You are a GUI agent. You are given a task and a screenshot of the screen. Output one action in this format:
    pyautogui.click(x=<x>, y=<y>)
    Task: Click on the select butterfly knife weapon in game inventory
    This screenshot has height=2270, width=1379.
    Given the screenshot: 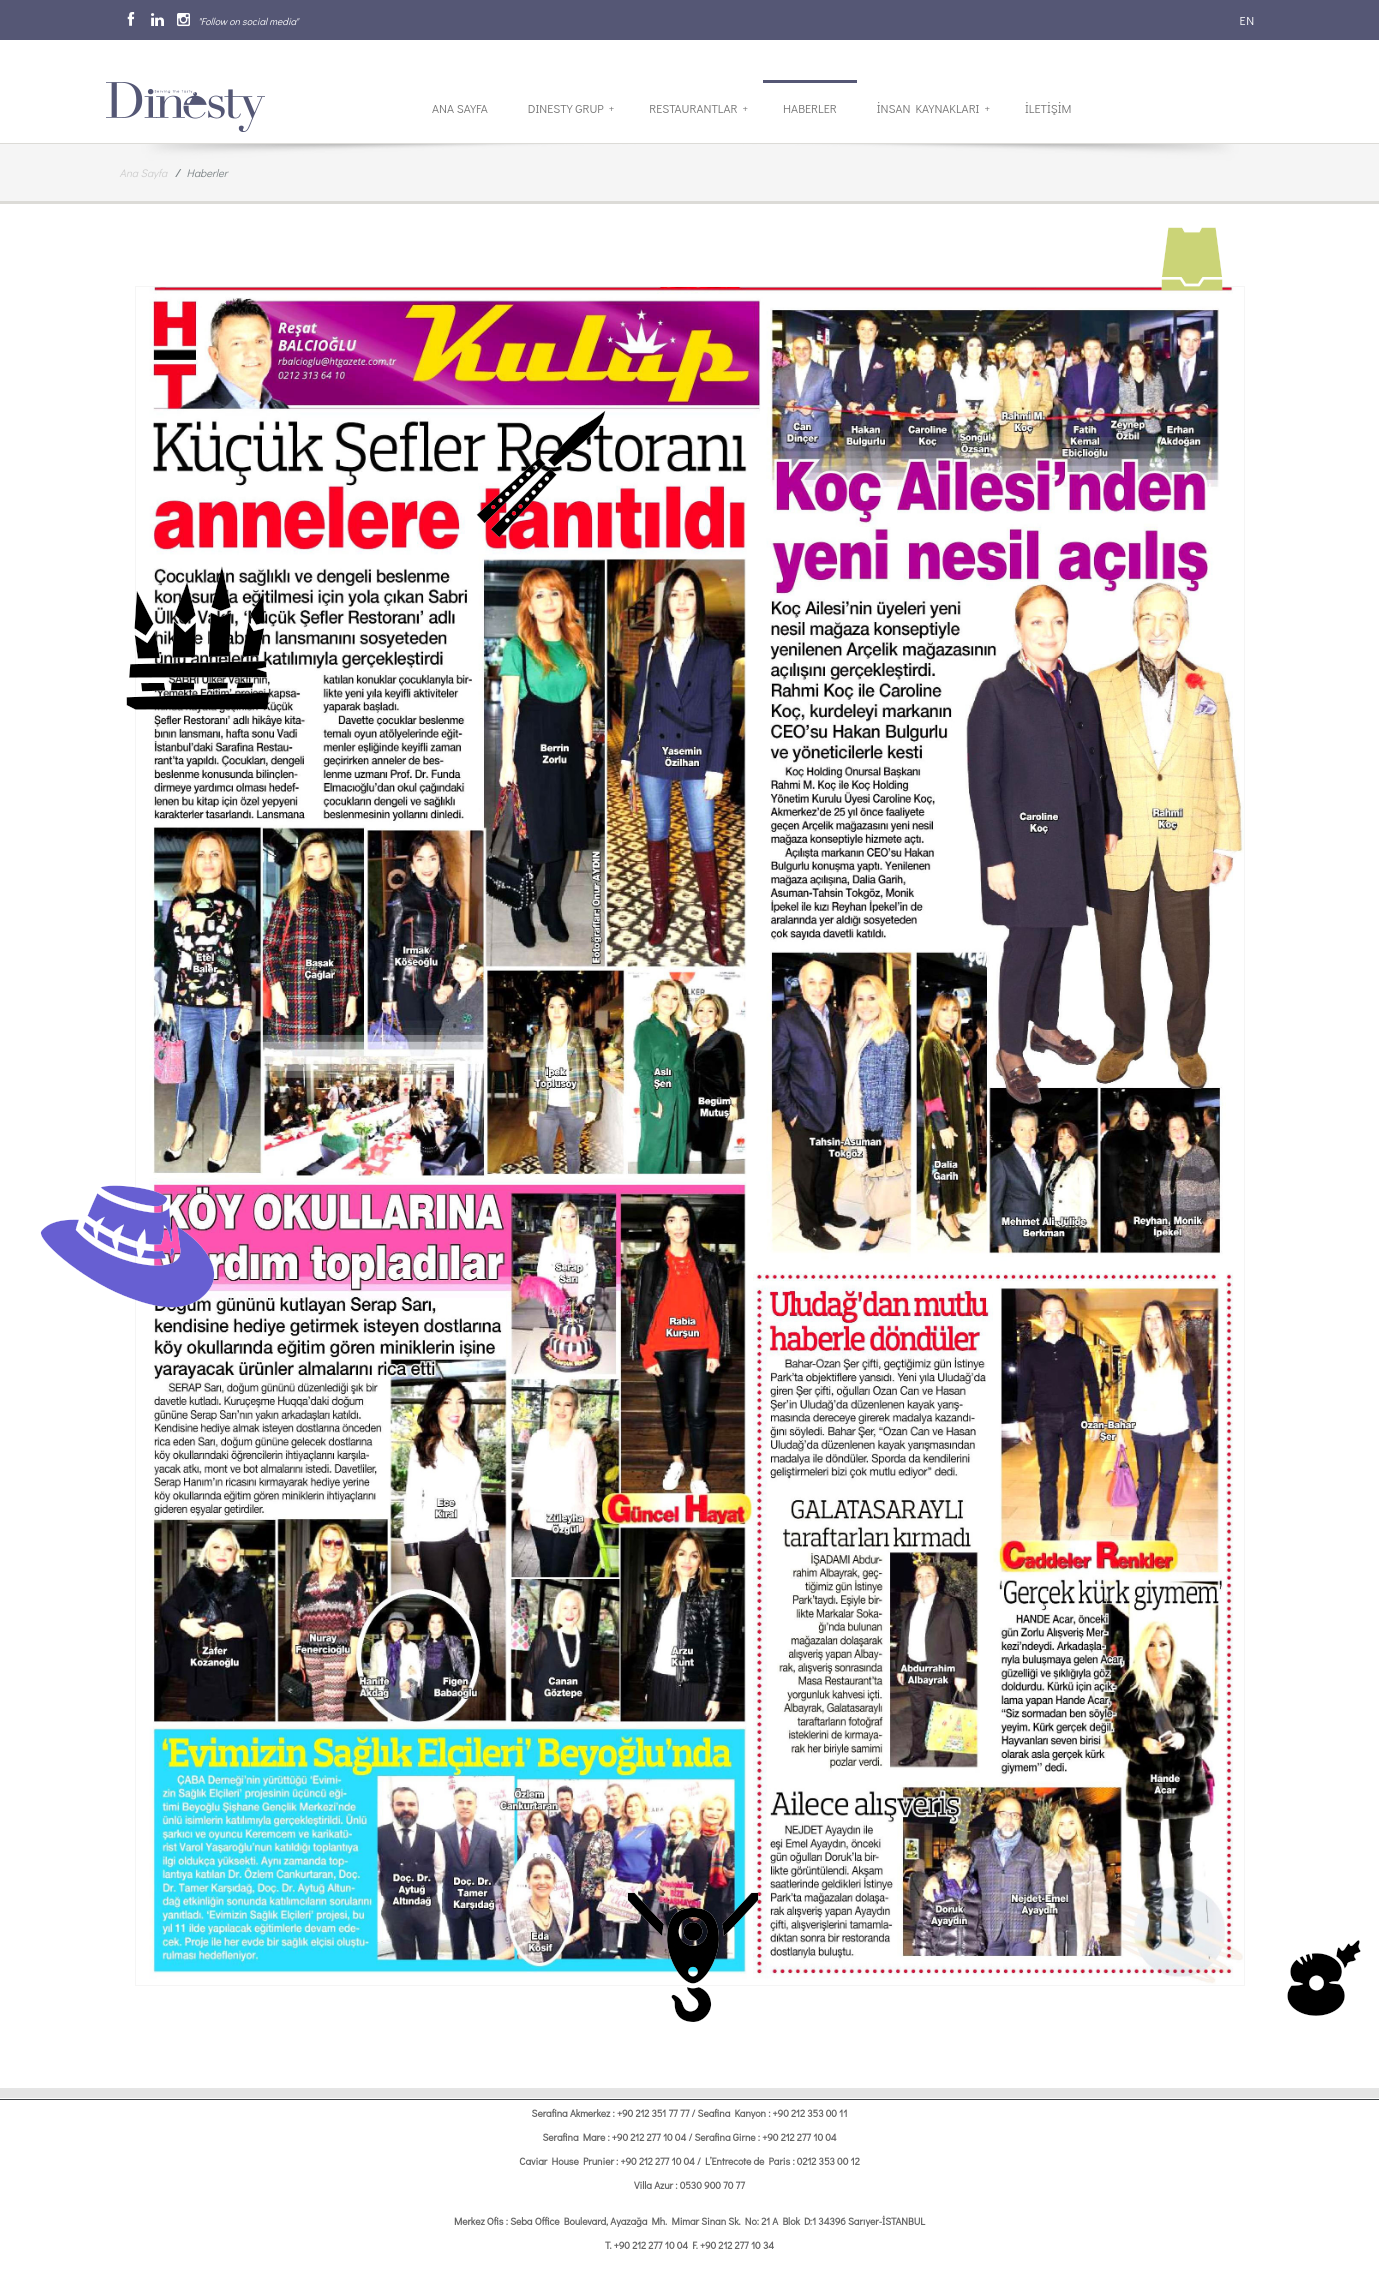 What is the action you would take?
    pyautogui.click(x=541, y=474)
    